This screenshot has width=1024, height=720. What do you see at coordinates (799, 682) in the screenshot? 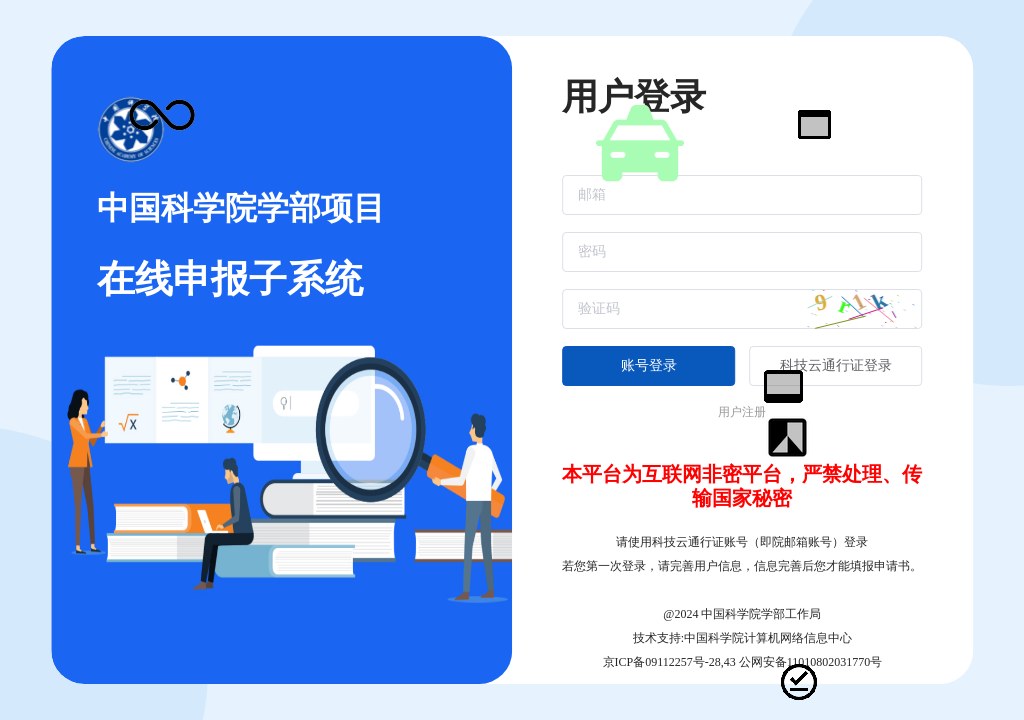
I see `indicates content is available offline` at bounding box center [799, 682].